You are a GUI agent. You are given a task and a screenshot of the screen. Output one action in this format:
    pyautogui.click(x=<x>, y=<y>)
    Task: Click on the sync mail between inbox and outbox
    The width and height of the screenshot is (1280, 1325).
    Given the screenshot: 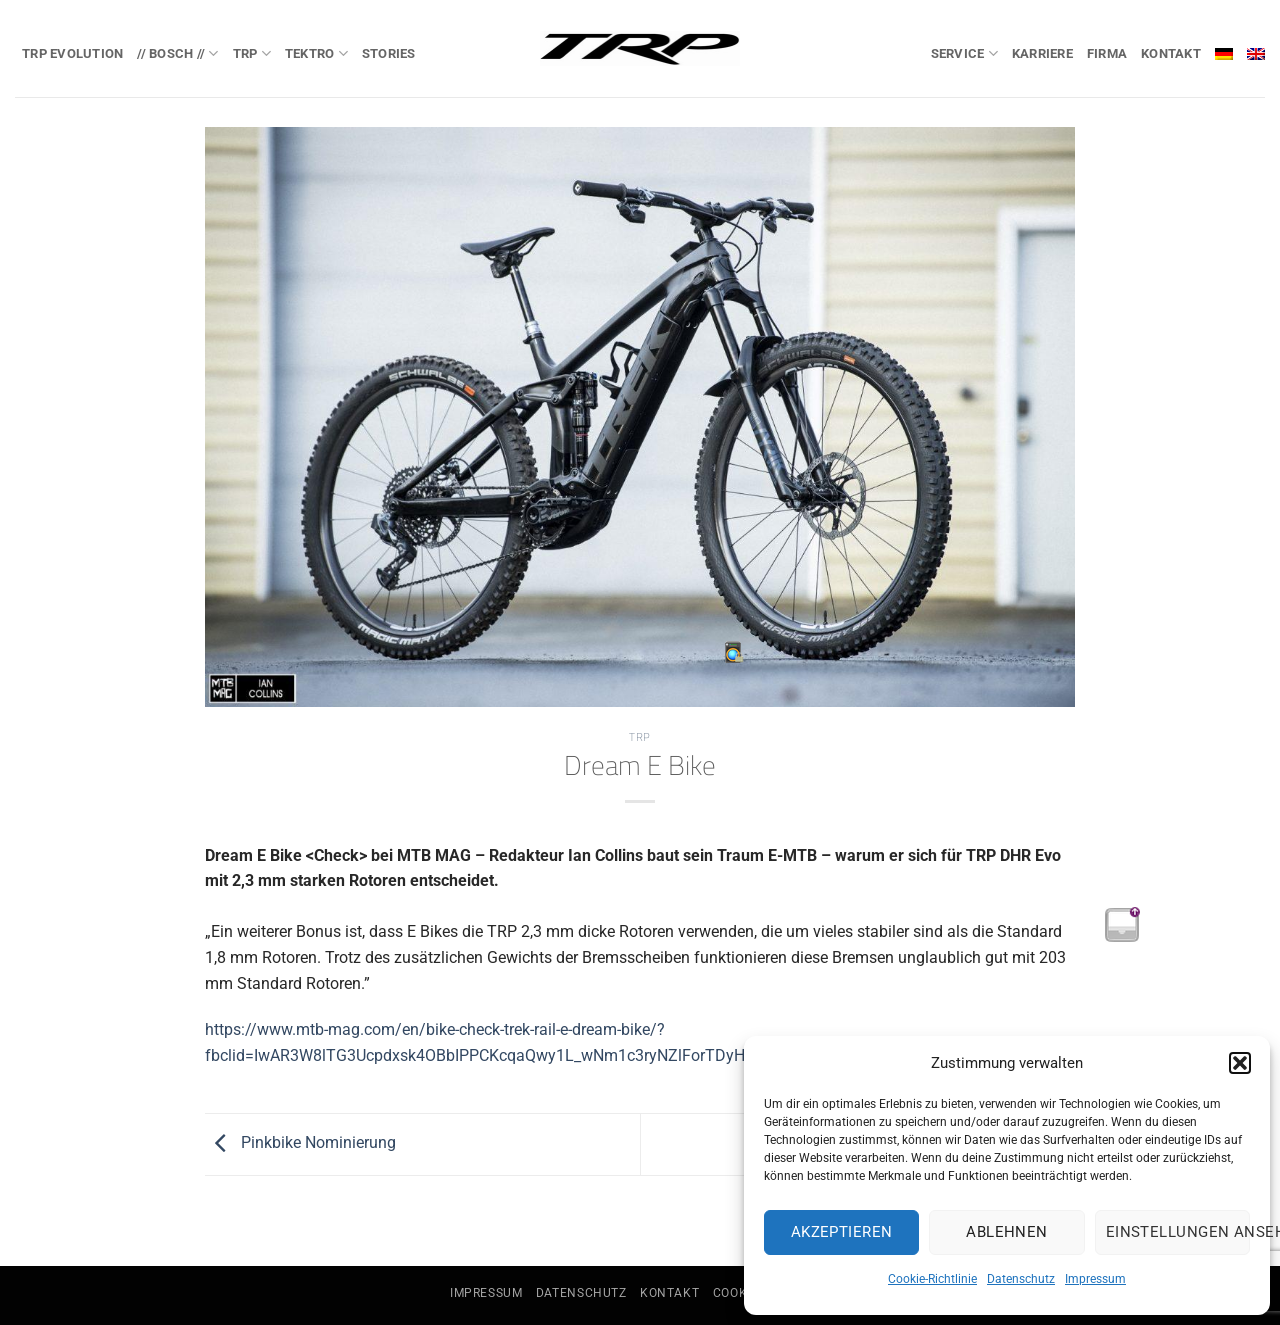 What is the action you would take?
    pyautogui.click(x=1122, y=925)
    